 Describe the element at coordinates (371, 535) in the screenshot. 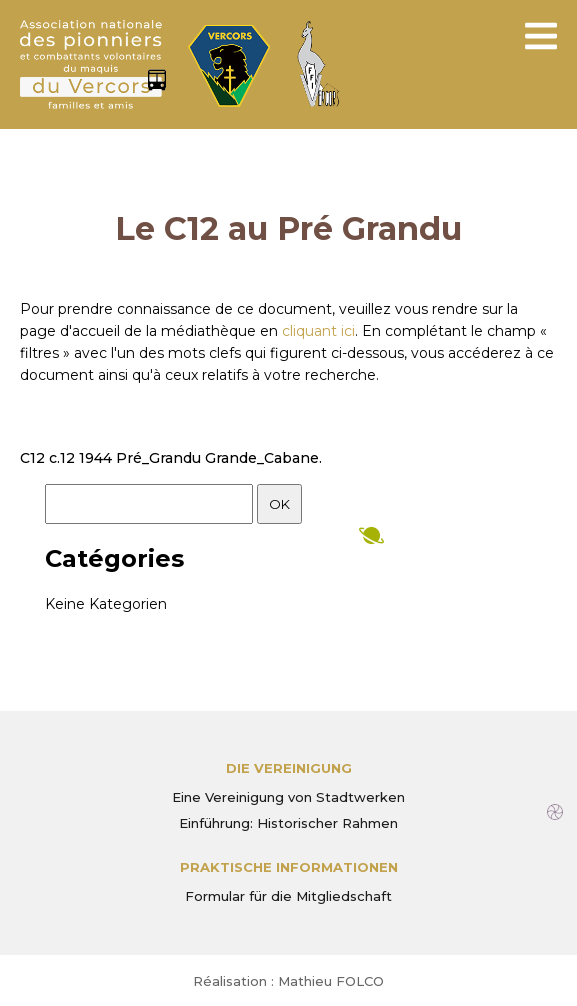

I see `explore global or worldwide content` at that location.